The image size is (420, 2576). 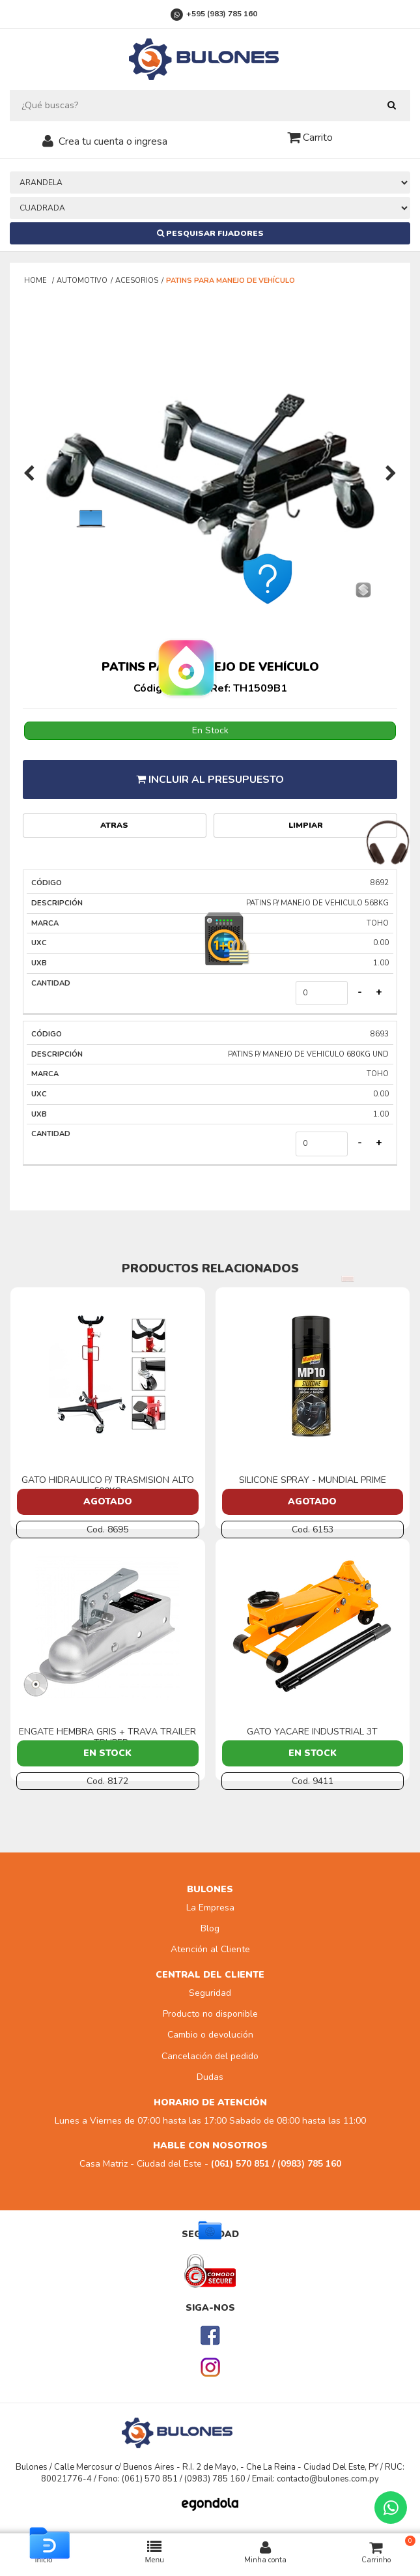 I want to click on represents this macbook pro device in system settings, so click(x=91, y=518).